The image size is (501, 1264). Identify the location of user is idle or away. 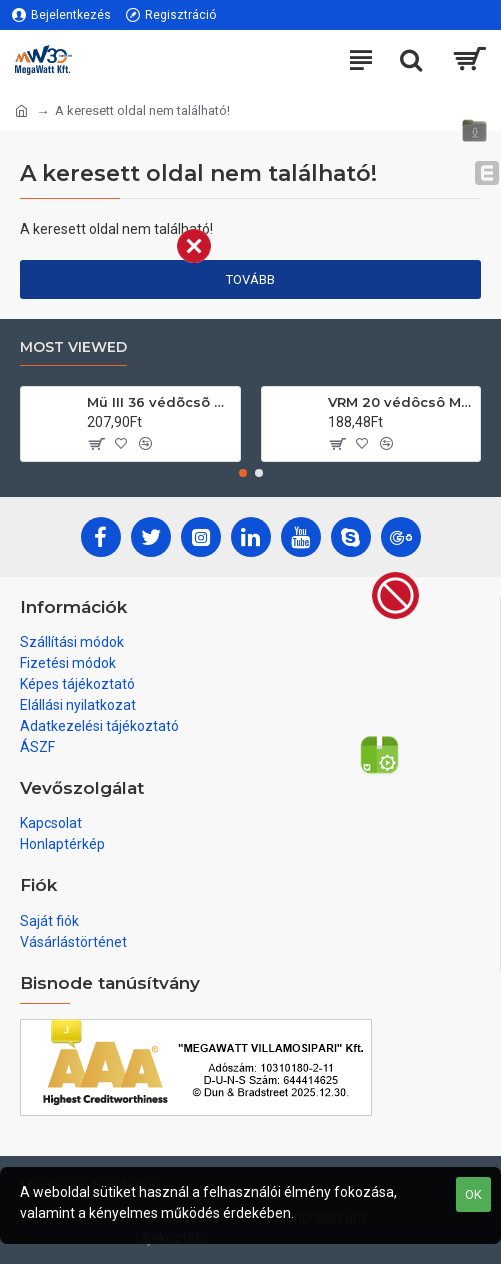
(66, 1033).